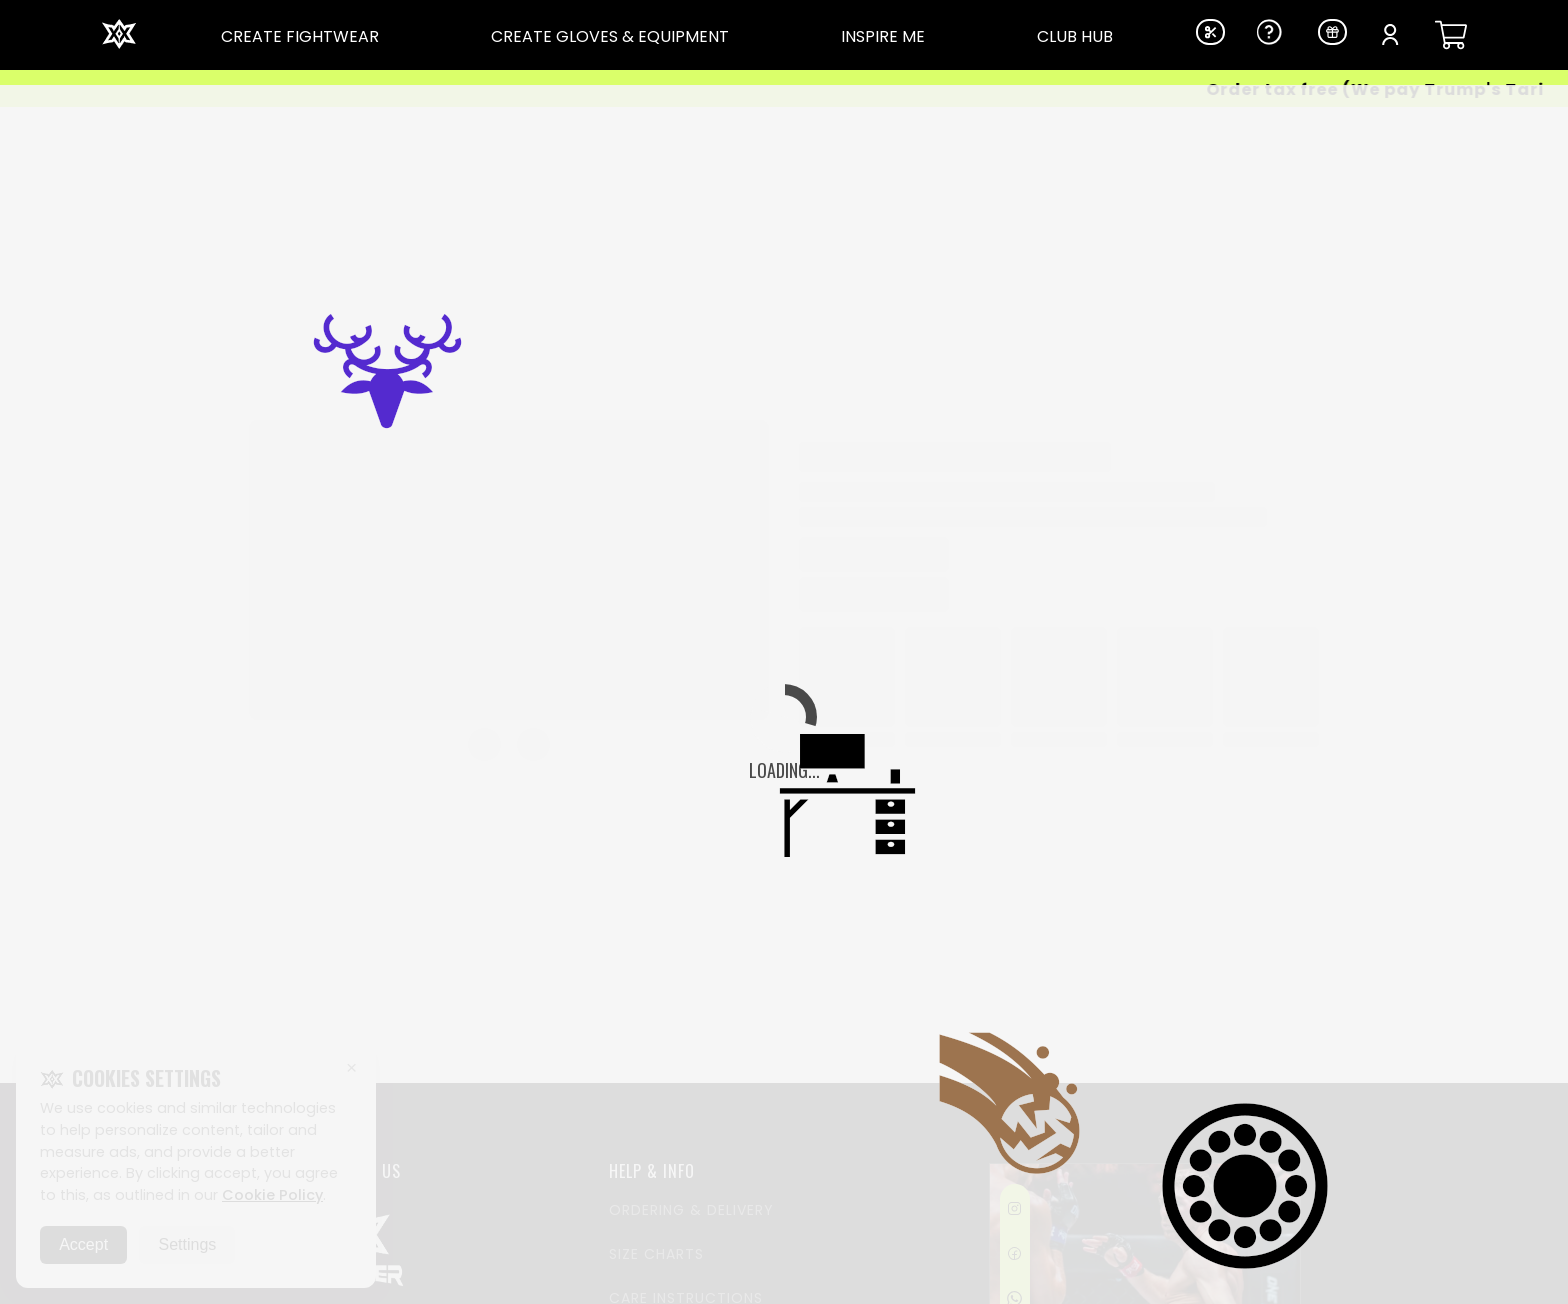  What do you see at coordinates (1245, 1186) in the screenshot?
I see `rotary dial or vintage phone interface` at bounding box center [1245, 1186].